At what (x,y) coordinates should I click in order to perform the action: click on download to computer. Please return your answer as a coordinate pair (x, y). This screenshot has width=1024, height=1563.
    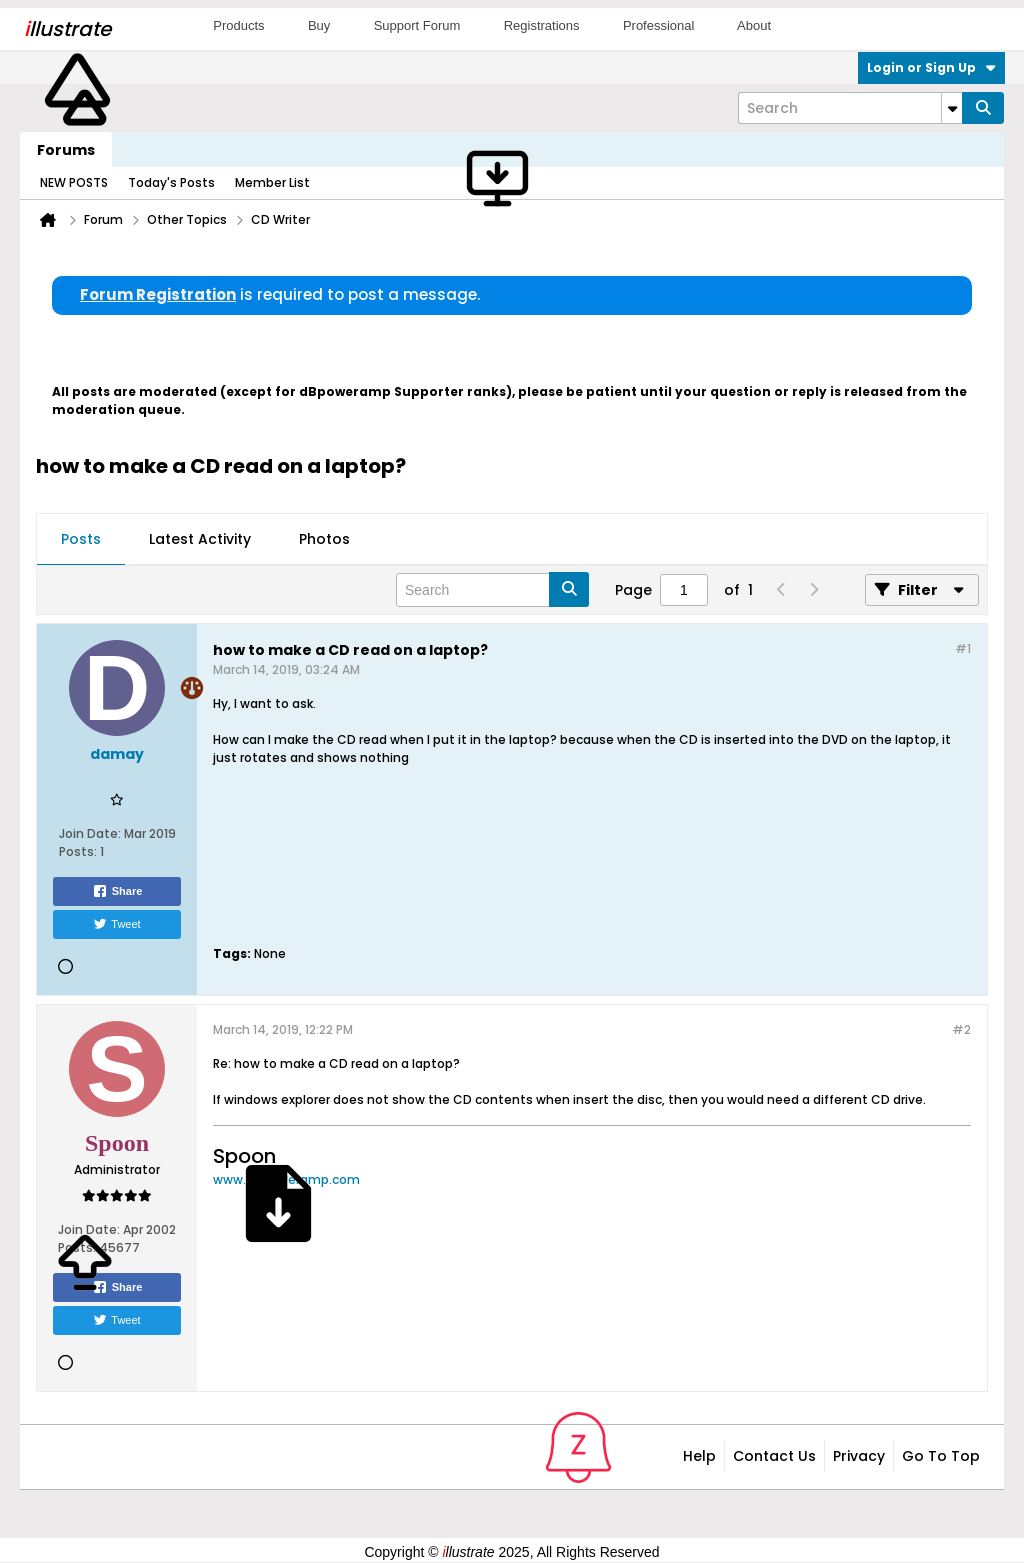
    Looking at the image, I should click on (497, 178).